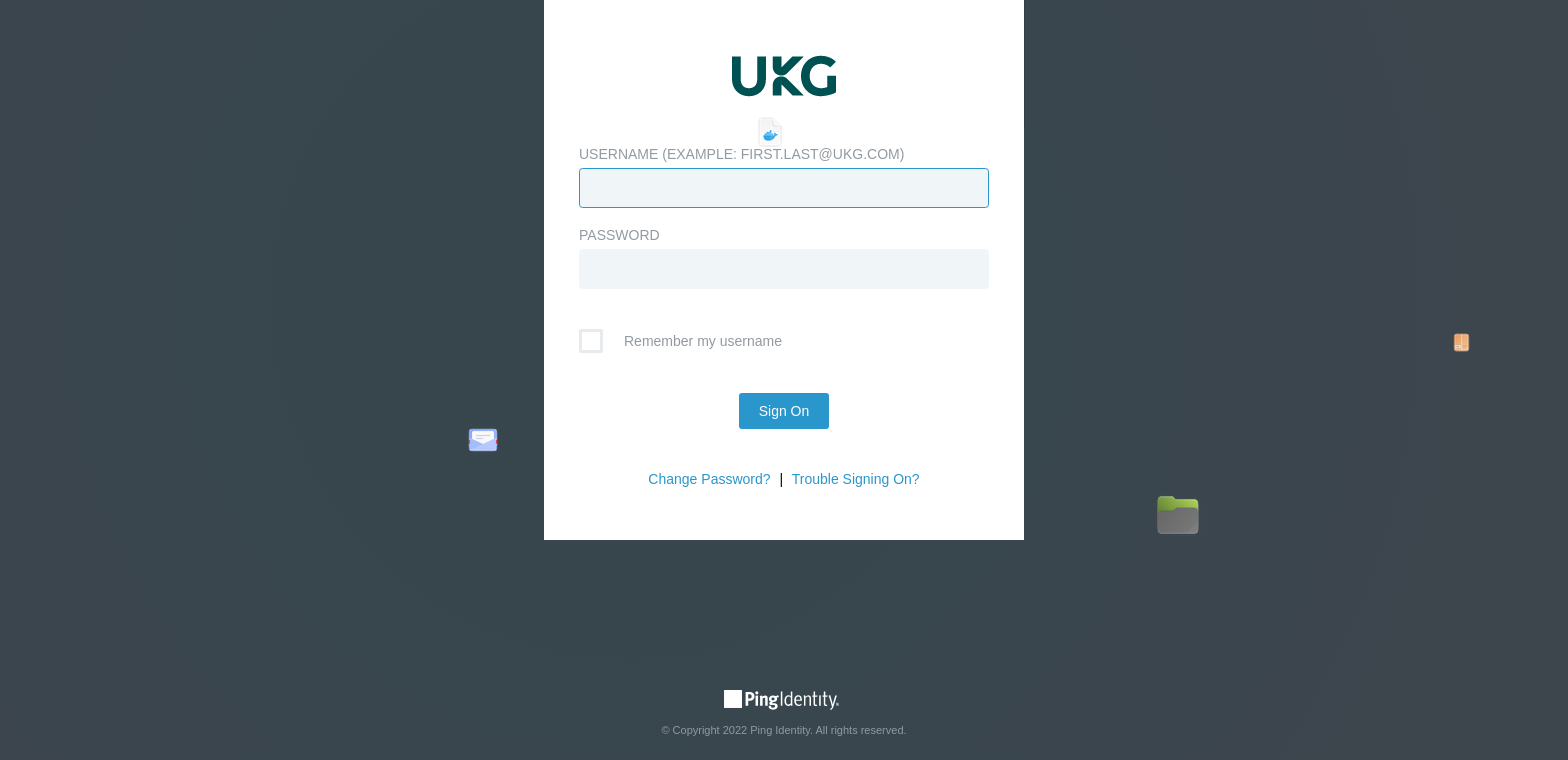  What do you see at coordinates (1461, 342) in the screenshot?
I see `open package manager application` at bounding box center [1461, 342].